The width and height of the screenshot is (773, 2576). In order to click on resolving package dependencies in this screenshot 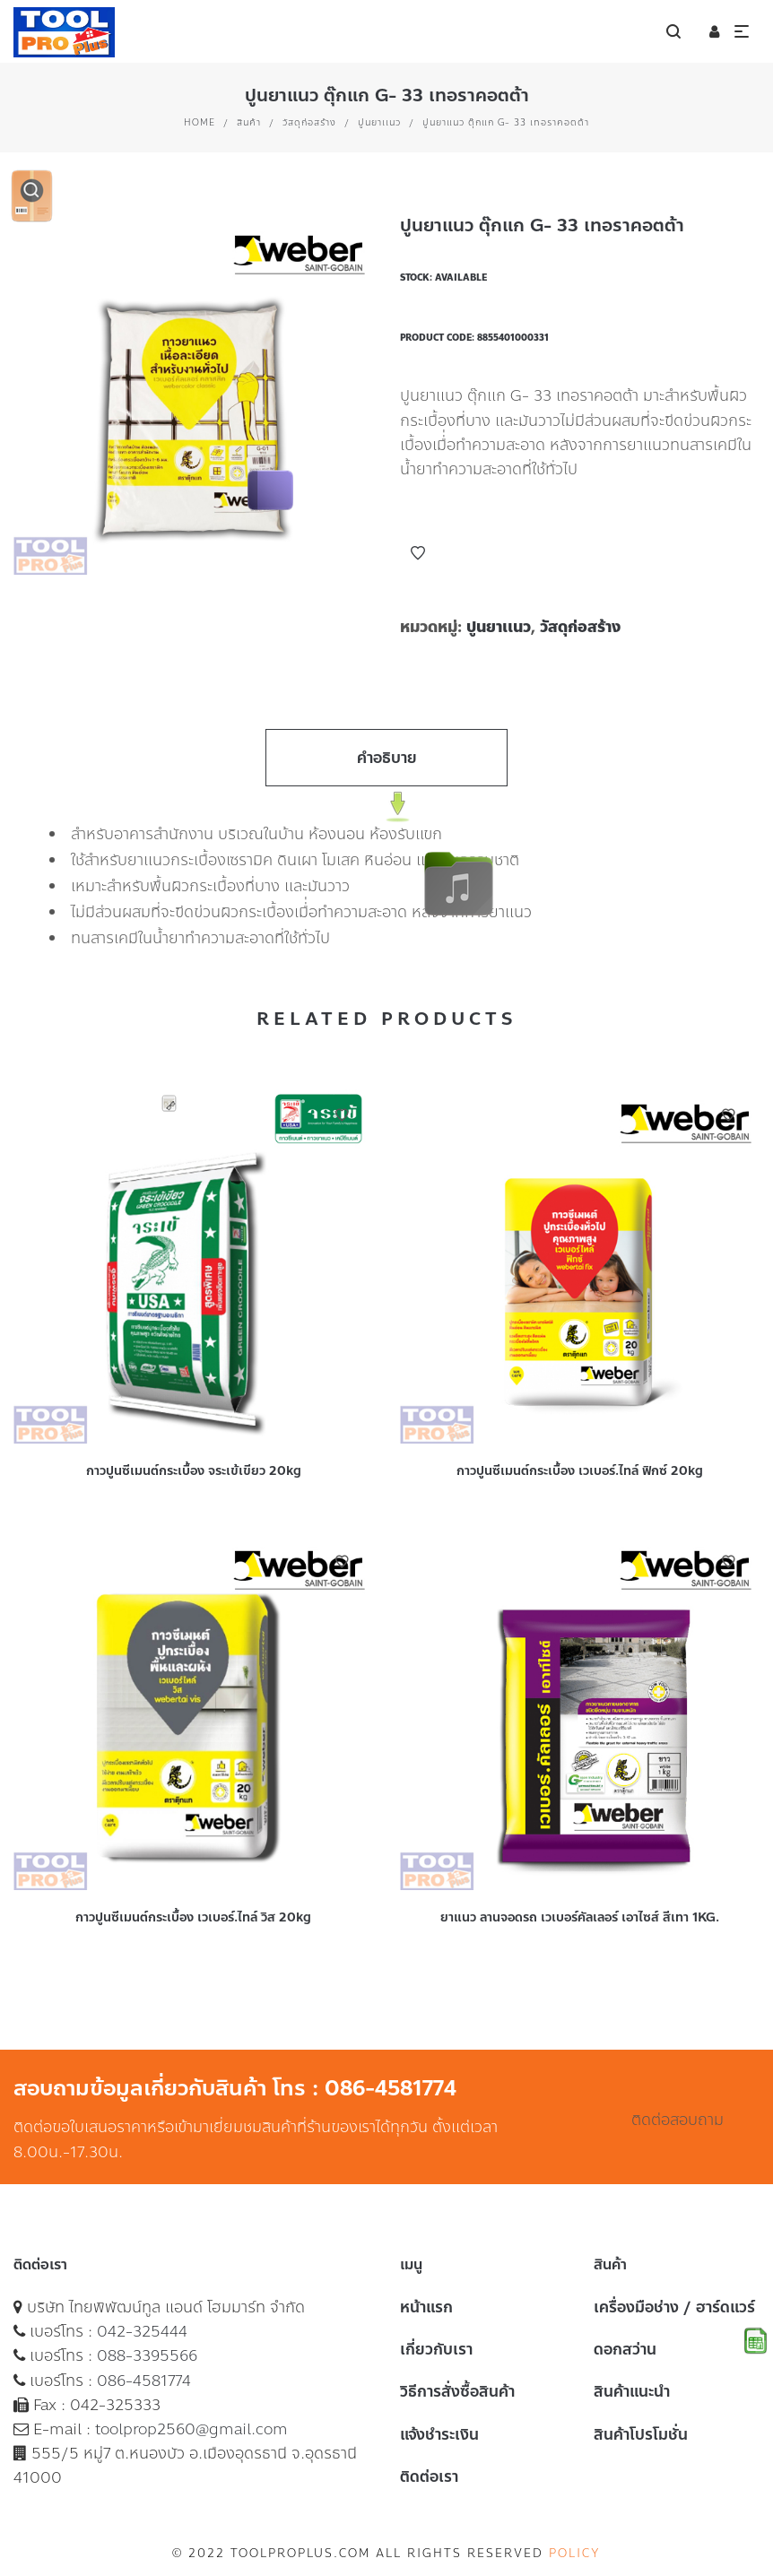, I will do `click(31, 195)`.